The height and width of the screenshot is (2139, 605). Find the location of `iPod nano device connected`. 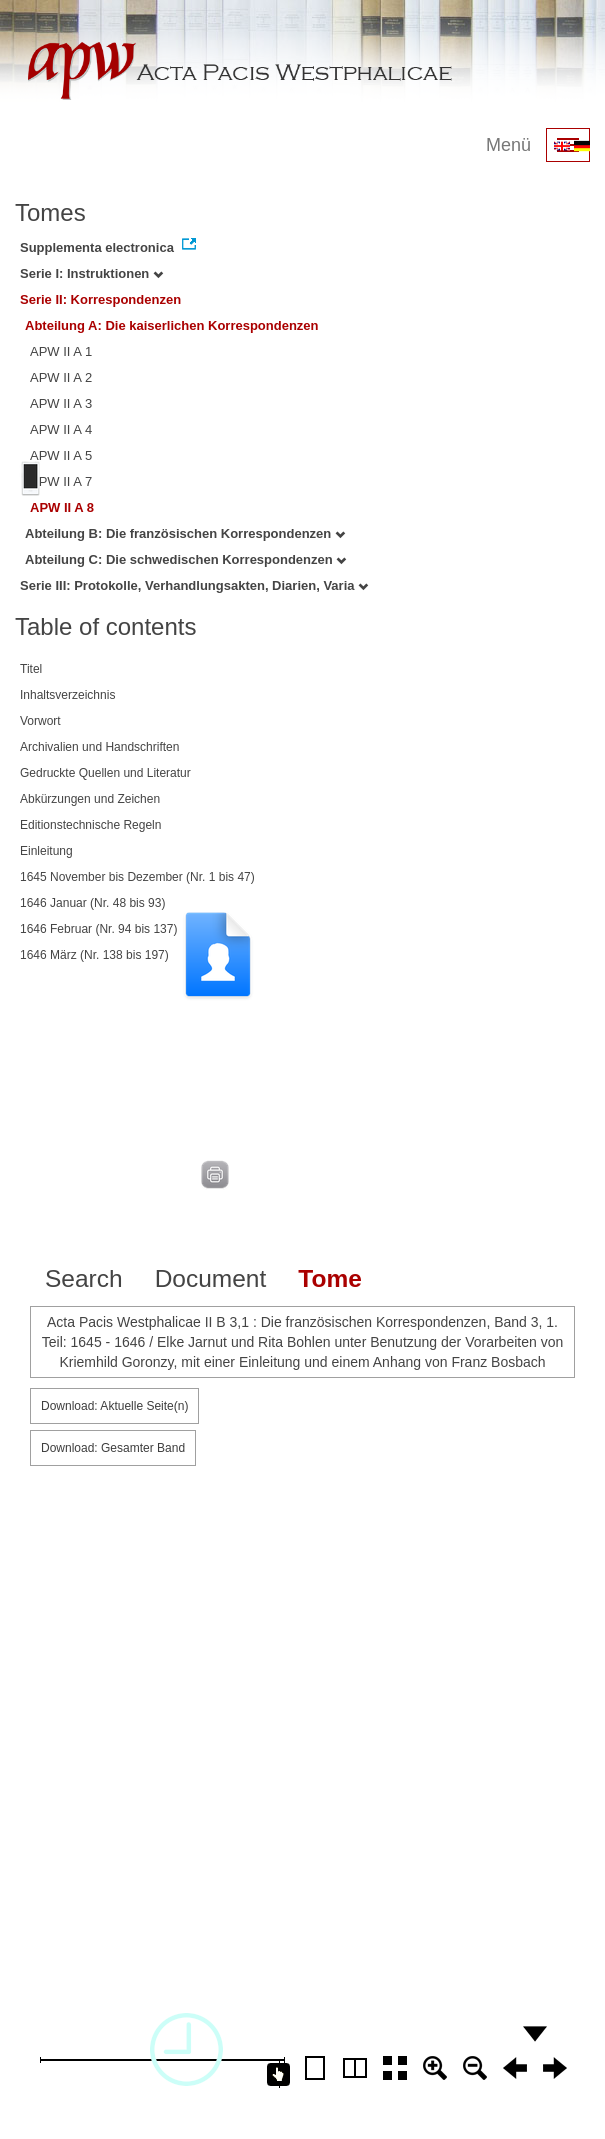

iPod nano device connected is located at coordinates (30, 478).